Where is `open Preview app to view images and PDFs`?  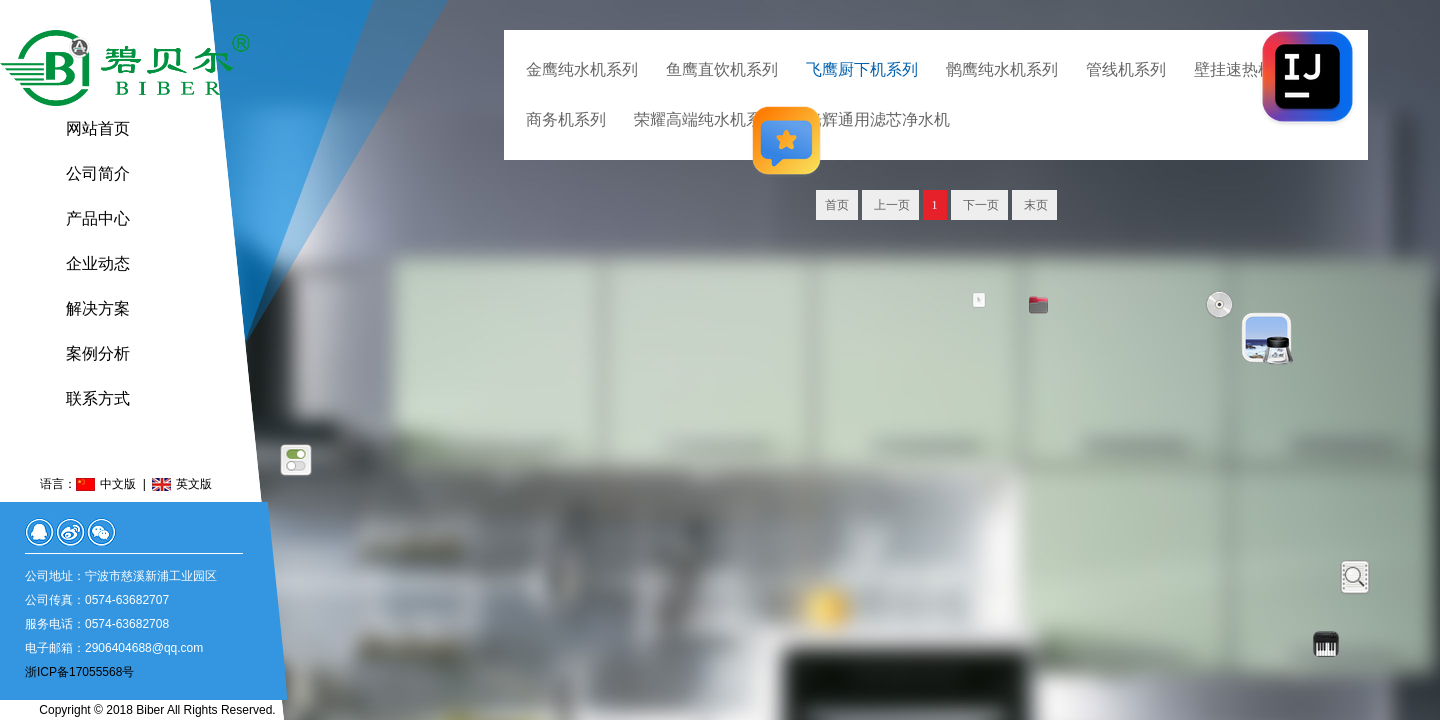 open Preview app to view images and PDFs is located at coordinates (1266, 337).